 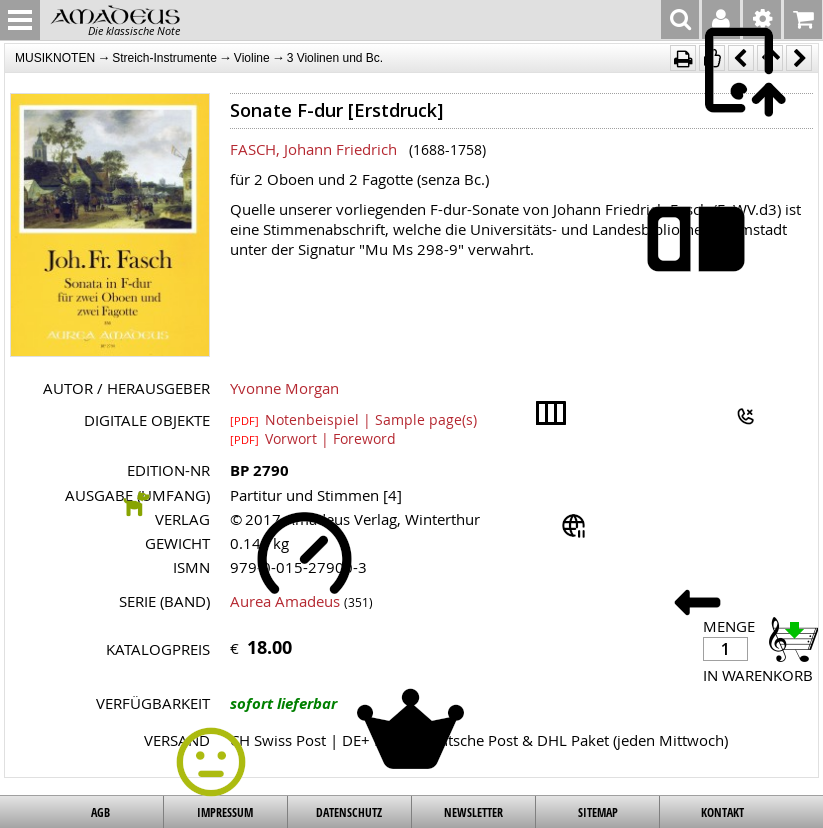 What do you see at coordinates (136, 504) in the screenshot?
I see `view pet-related services or features` at bounding box center [136, 504].